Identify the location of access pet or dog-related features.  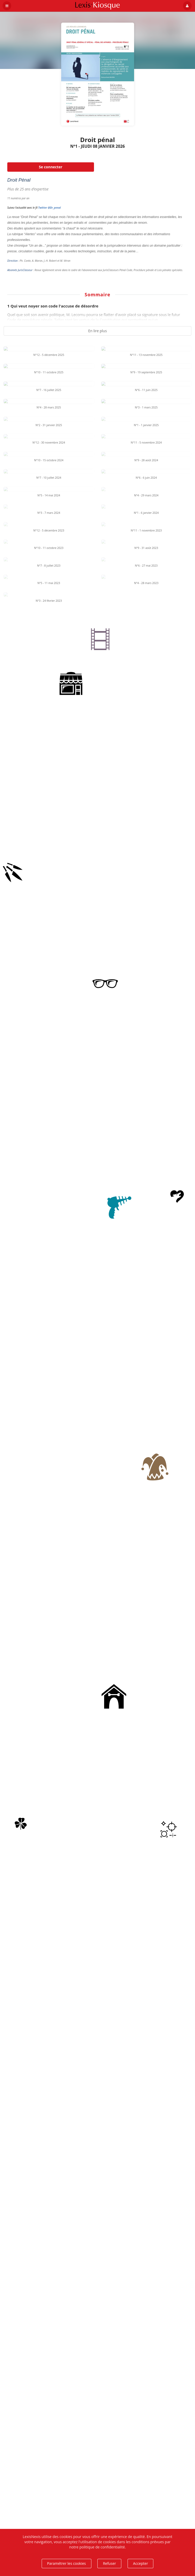
(114, 1696).